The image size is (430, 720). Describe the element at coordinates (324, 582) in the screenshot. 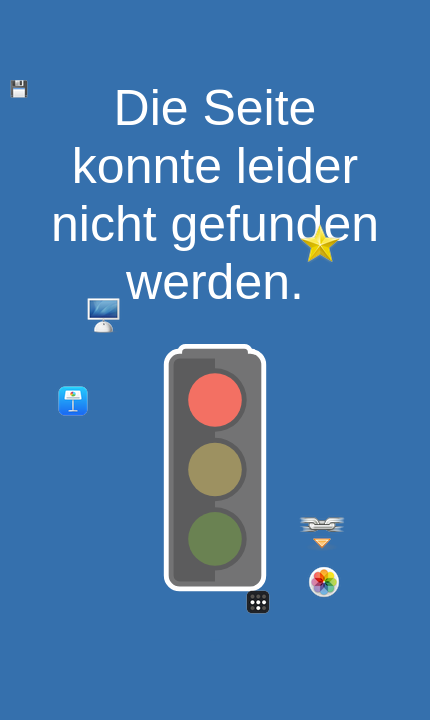

I see `open photos preferences or settings` at that location.